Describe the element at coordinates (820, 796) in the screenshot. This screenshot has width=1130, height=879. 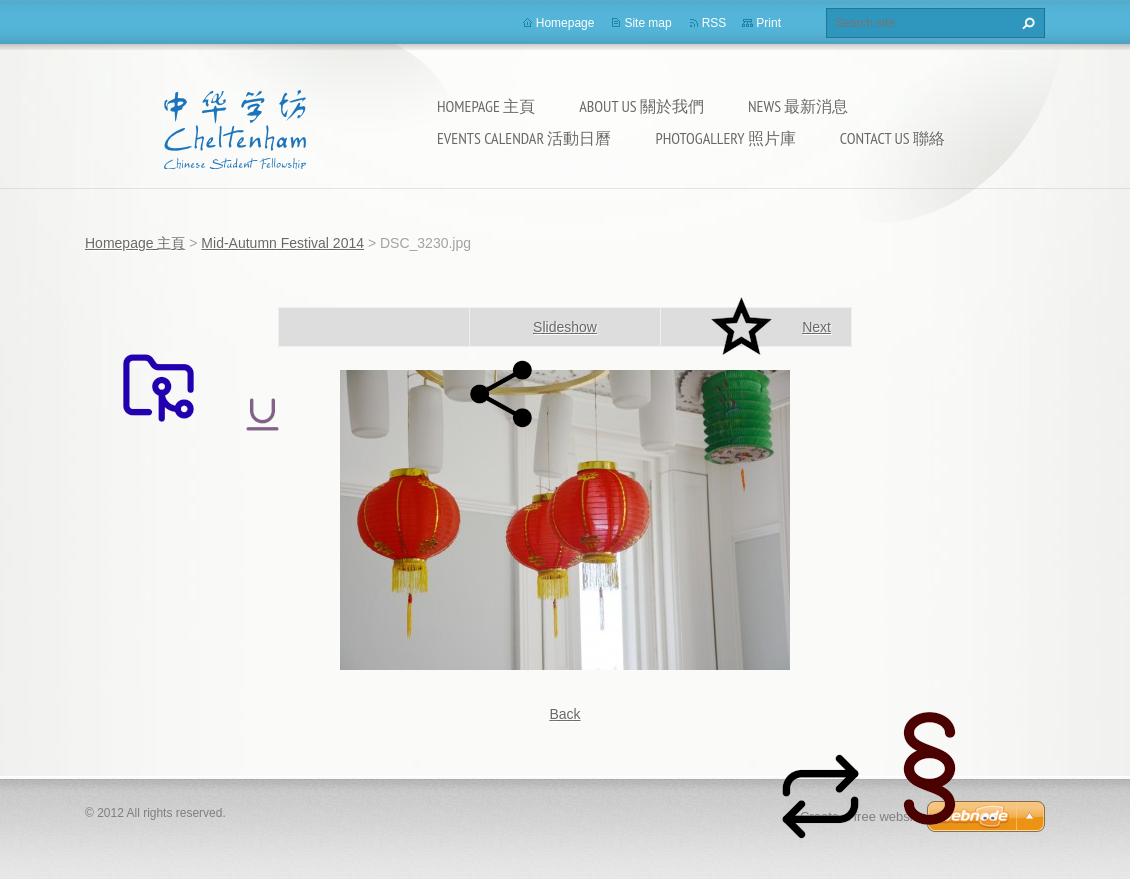
I see `enable repeat or loop playback` at that location.